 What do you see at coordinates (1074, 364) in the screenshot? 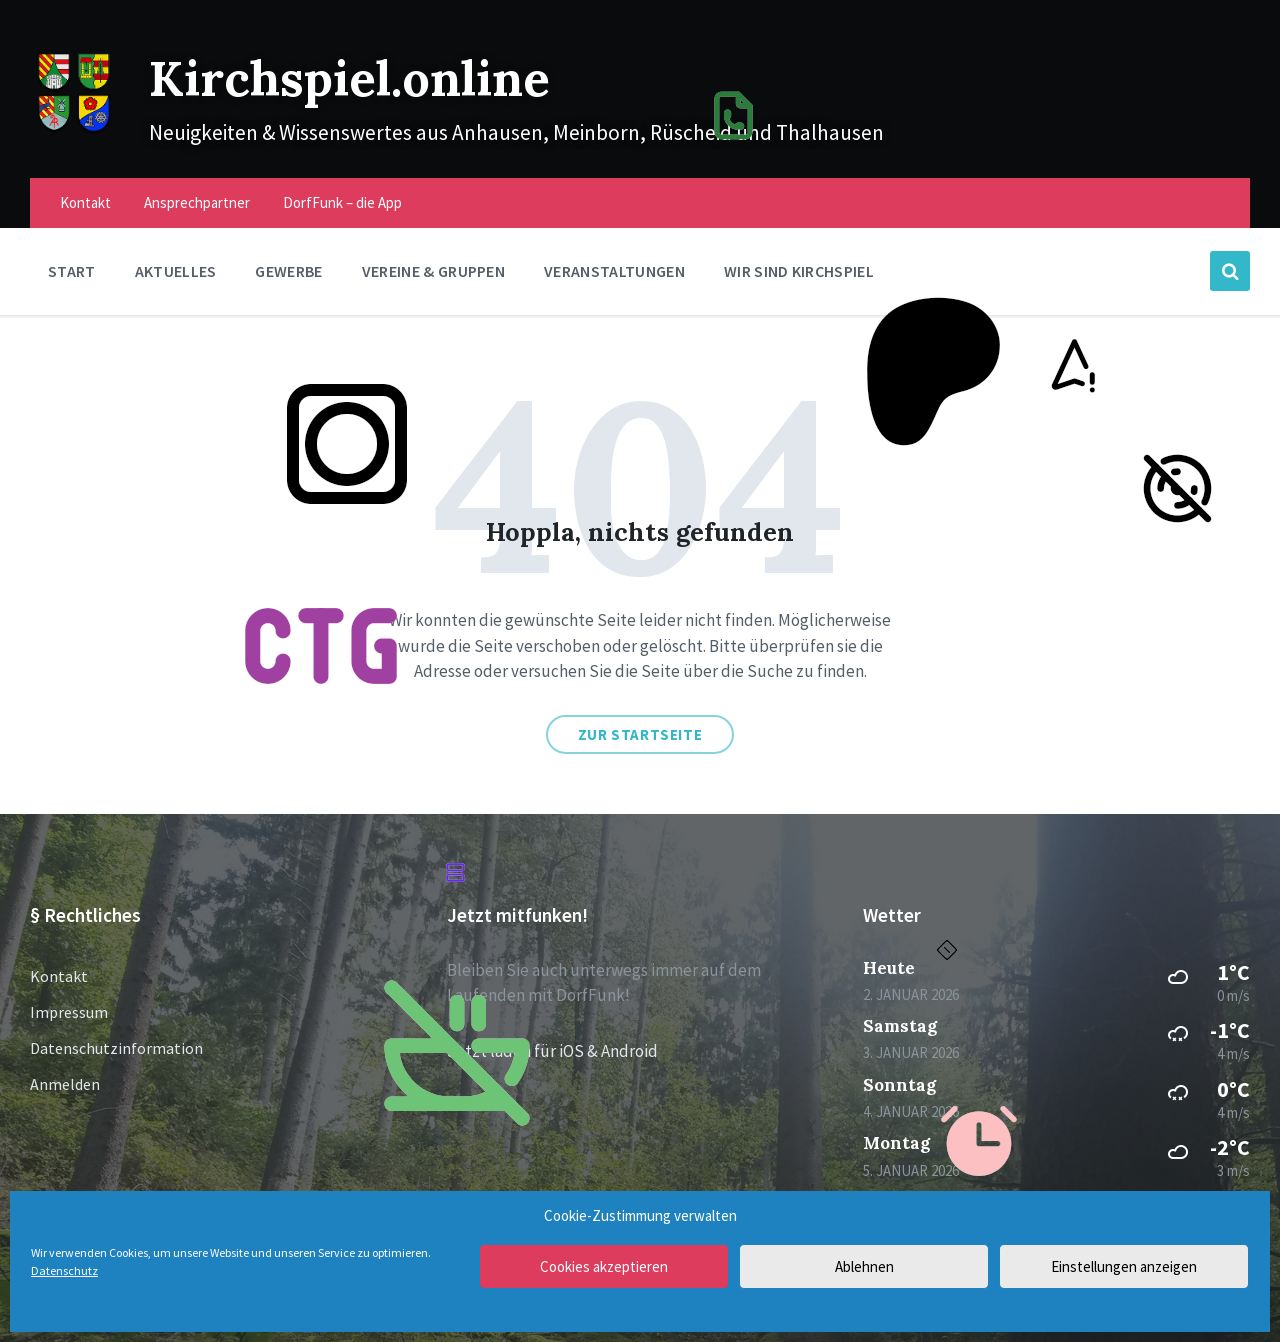
I see `navigation error or route issue detected` at bounding box center [1074, 364].